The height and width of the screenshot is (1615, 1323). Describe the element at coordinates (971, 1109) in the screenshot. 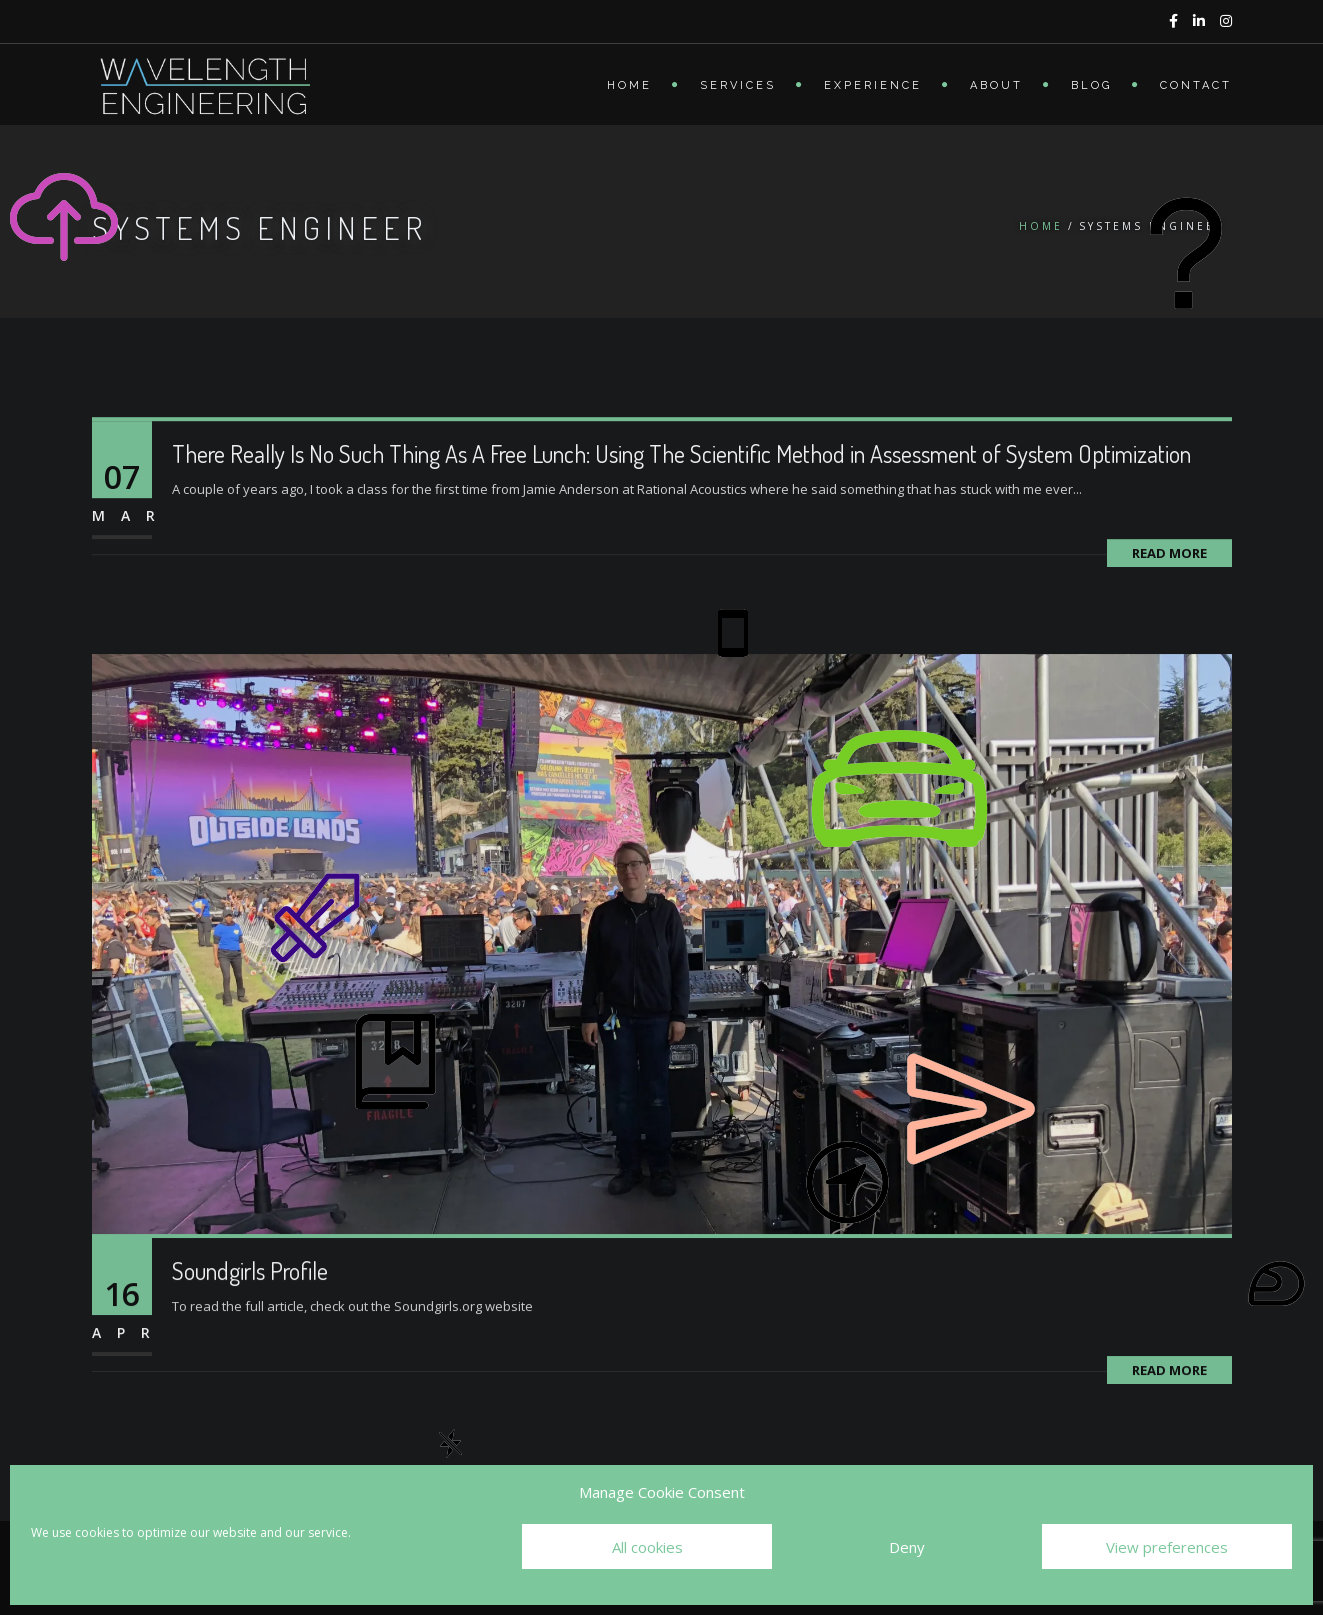

I see `send a message or email` at that location.